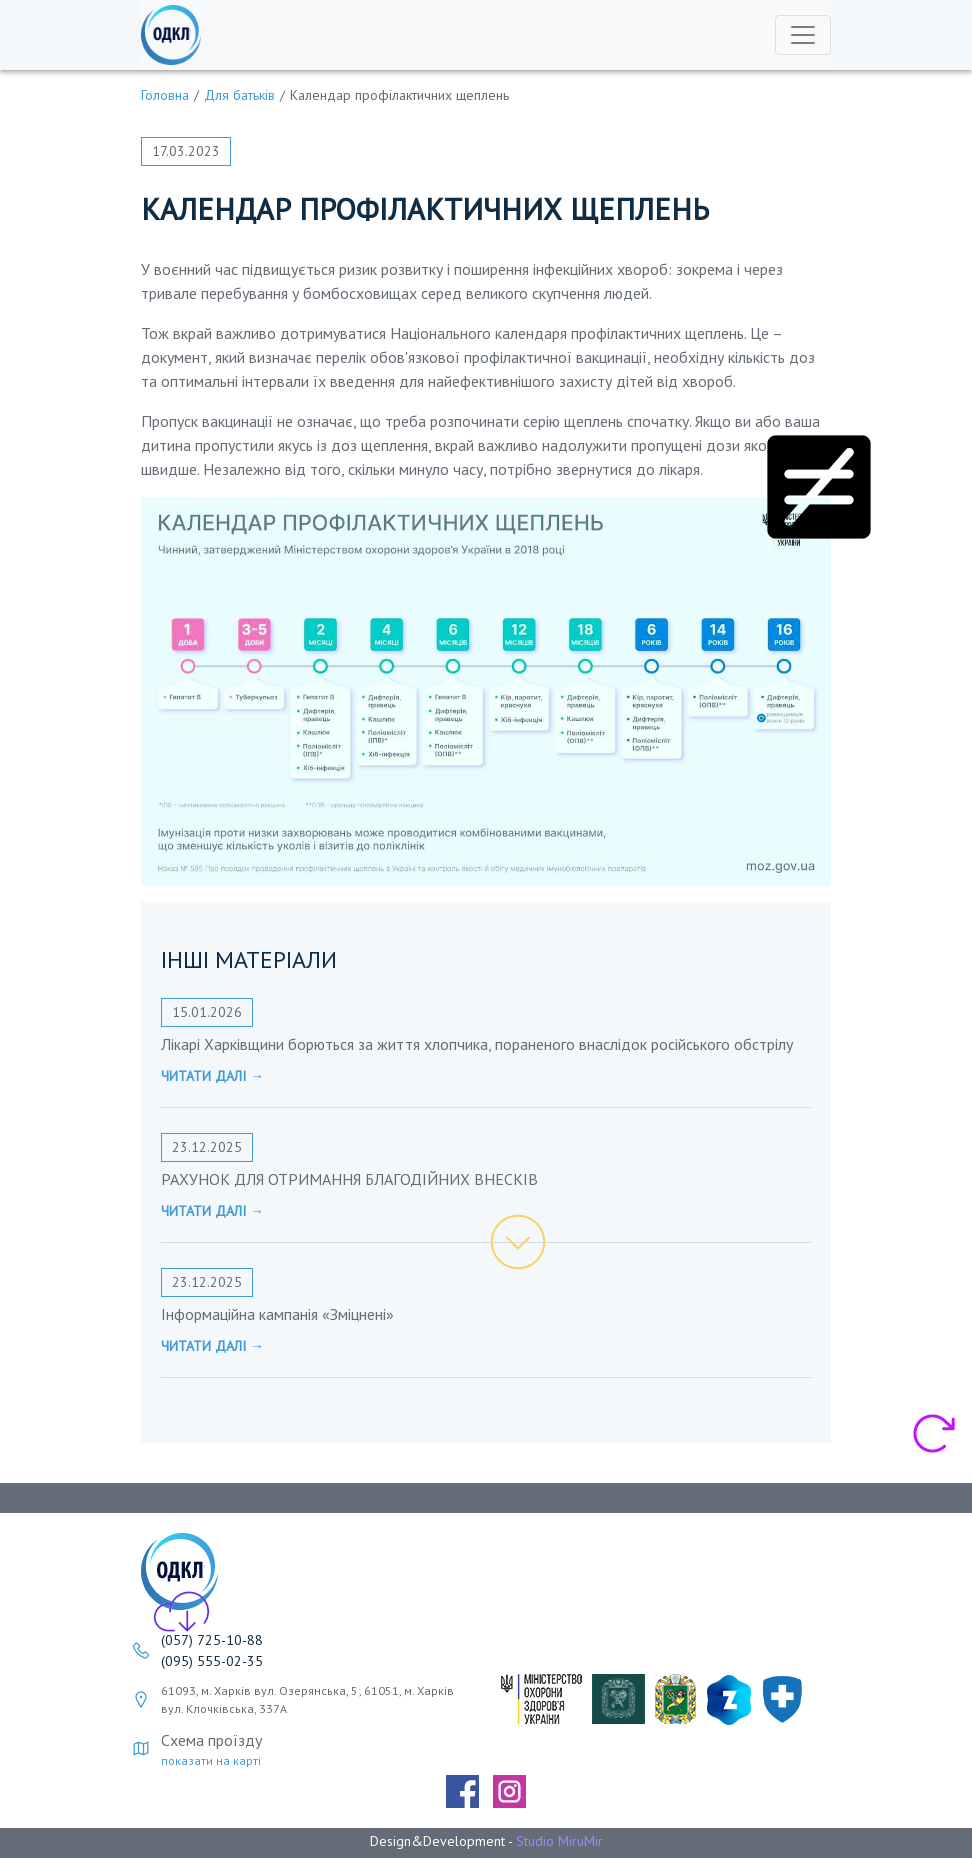  What do you see at coordinates (819, 487) in the screenshot?
I see `indicates values are not equal` at bounding box center [819, 487].